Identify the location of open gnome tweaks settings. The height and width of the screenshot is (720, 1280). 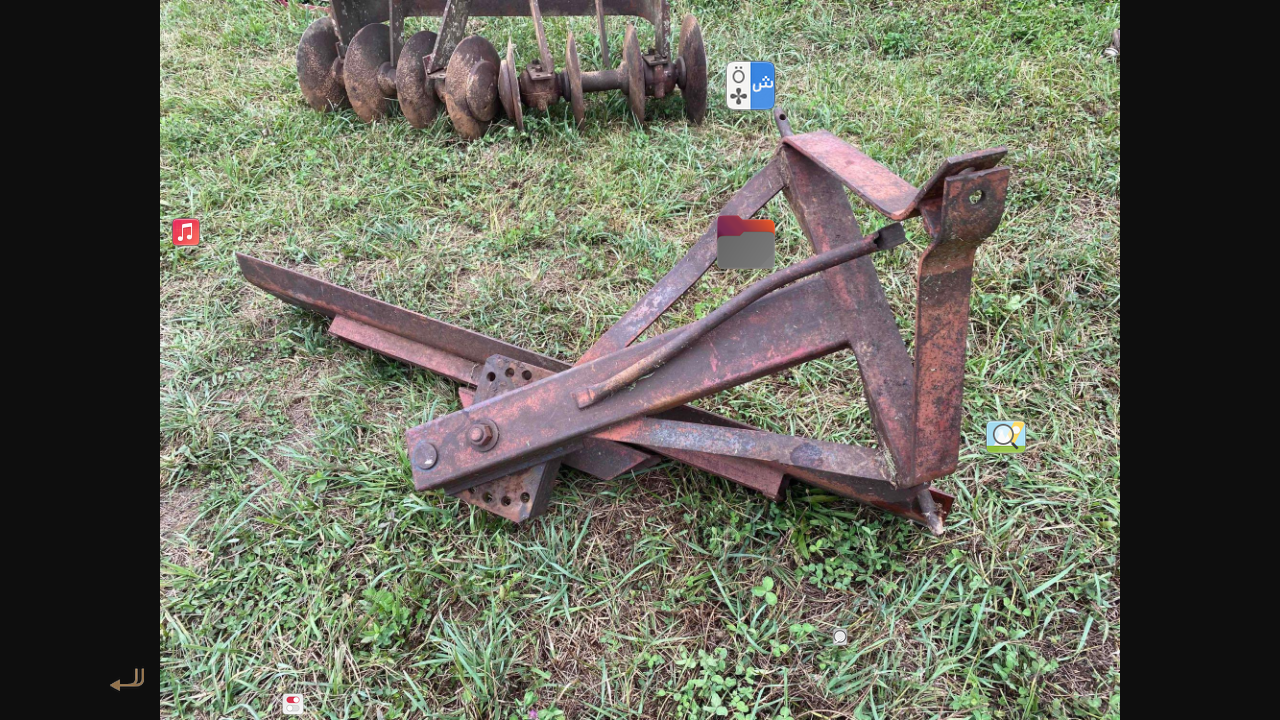
(293, 704).